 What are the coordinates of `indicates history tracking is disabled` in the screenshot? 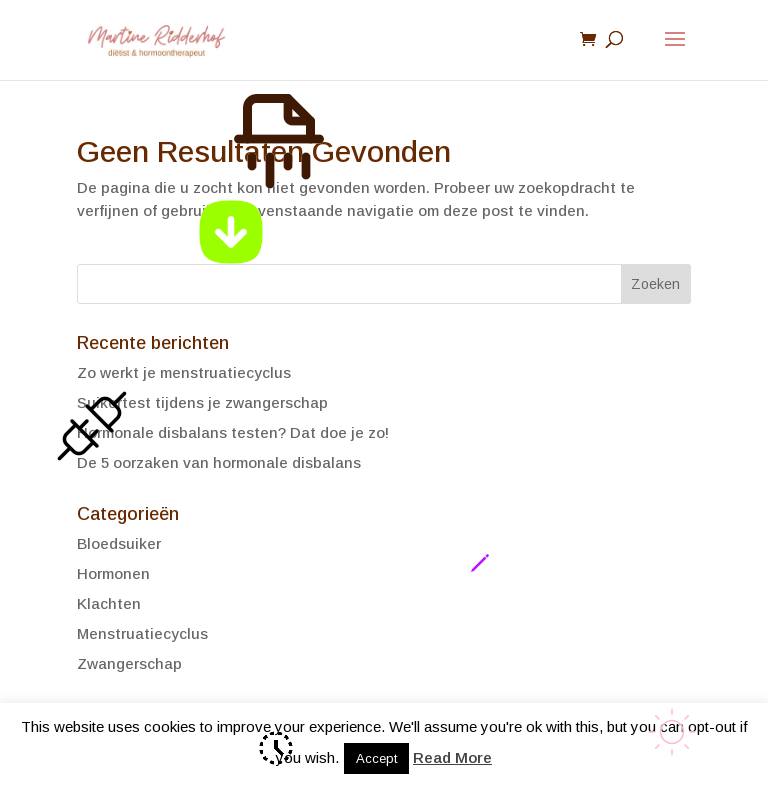 It's located at (276, 748).